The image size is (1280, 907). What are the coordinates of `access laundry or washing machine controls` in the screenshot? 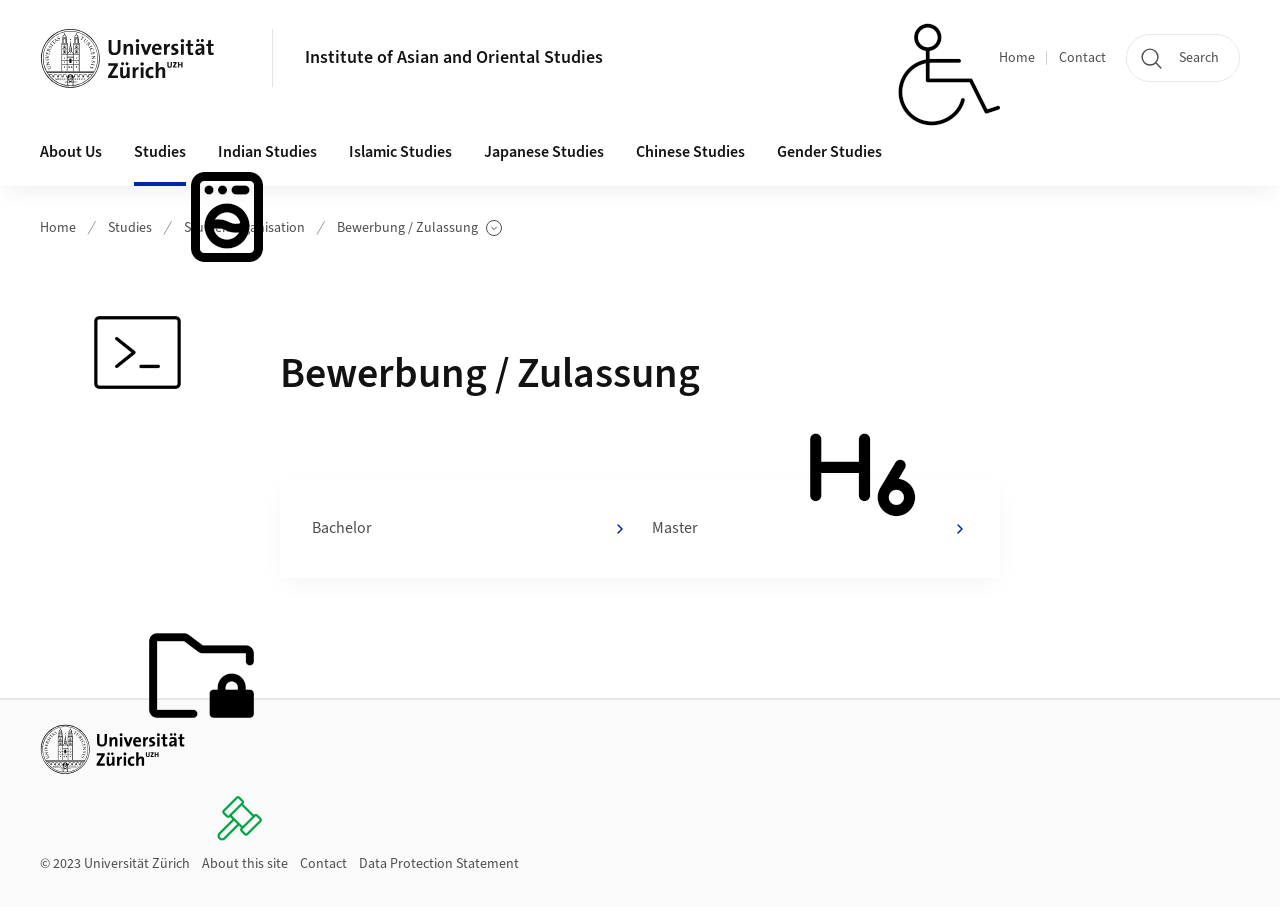 It's located at (227, 217).